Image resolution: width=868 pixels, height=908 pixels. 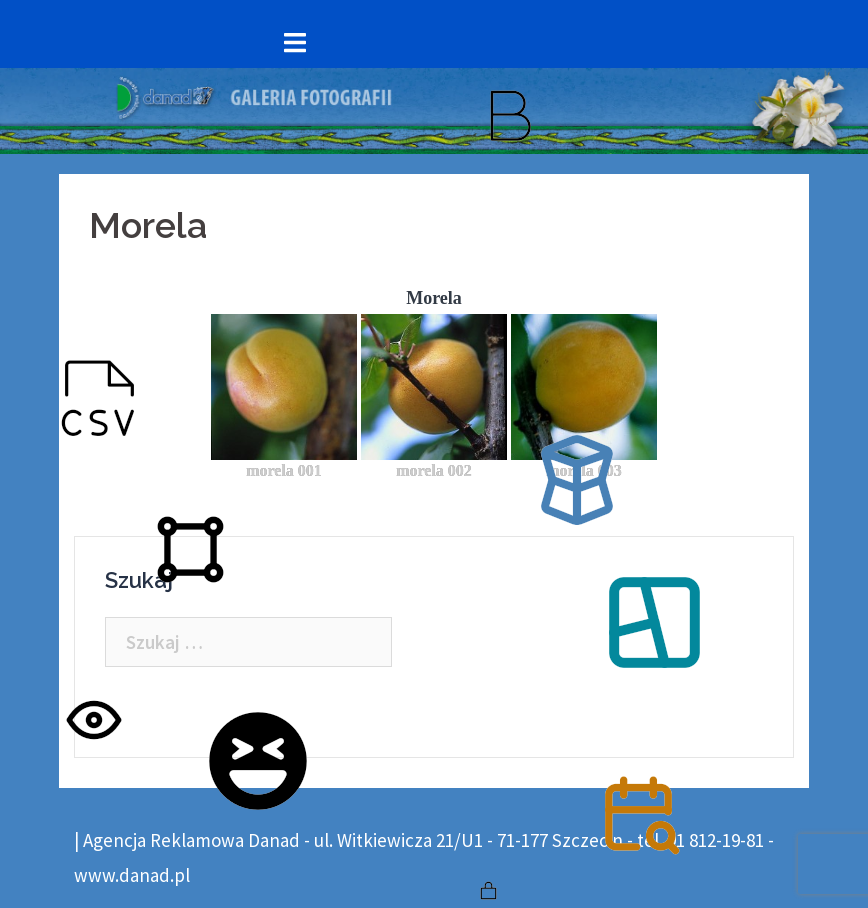 I want to click on access shape tools or drawing options, so click(x=190, y=549).